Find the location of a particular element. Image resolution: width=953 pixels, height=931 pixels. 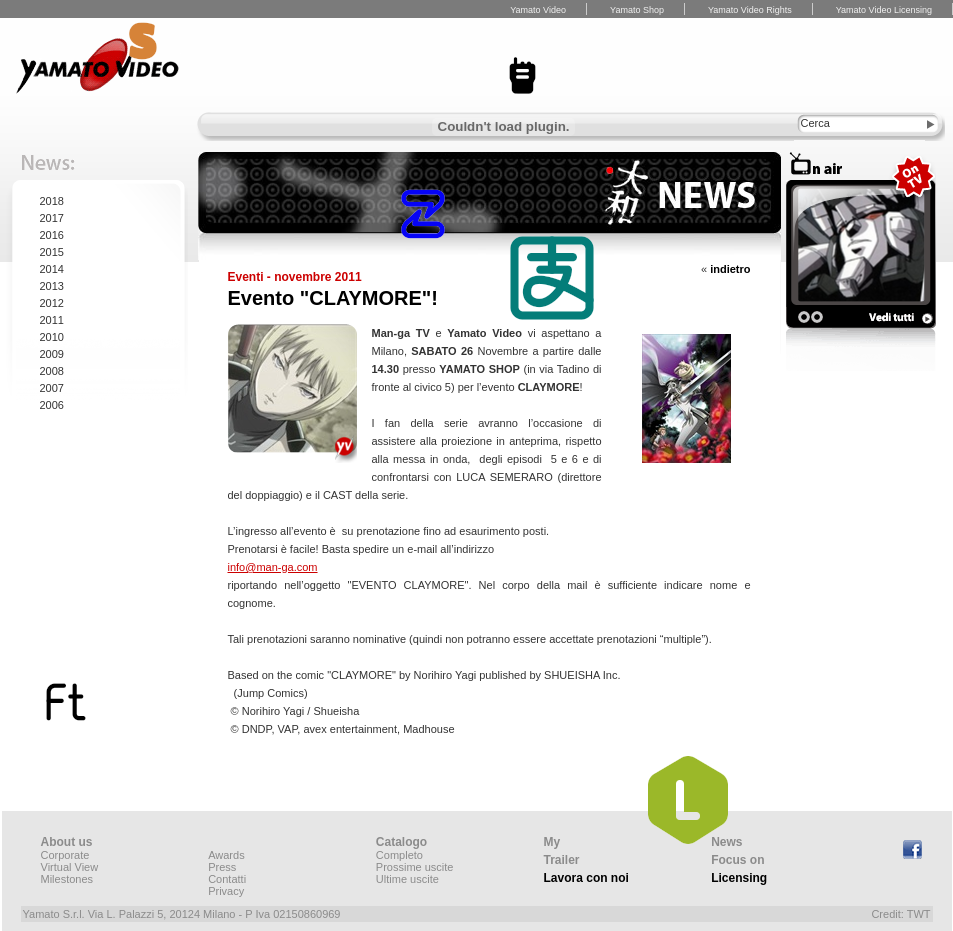

indicates hungarian forint currency is located at coordinates (66, 703).